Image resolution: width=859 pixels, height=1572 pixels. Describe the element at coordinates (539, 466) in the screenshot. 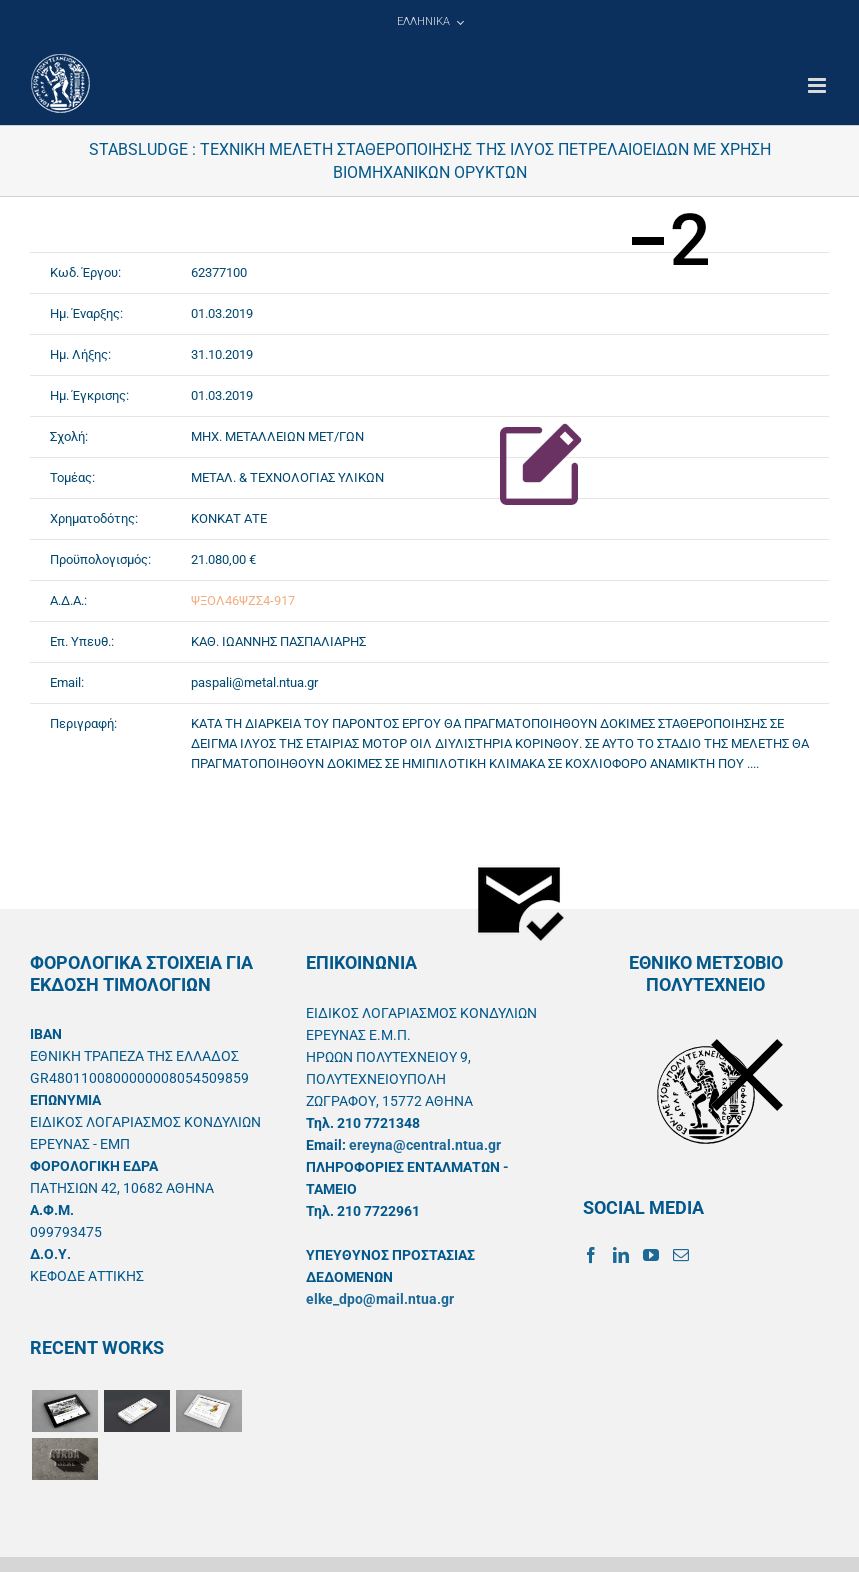

I see `compose a new note` at that location.